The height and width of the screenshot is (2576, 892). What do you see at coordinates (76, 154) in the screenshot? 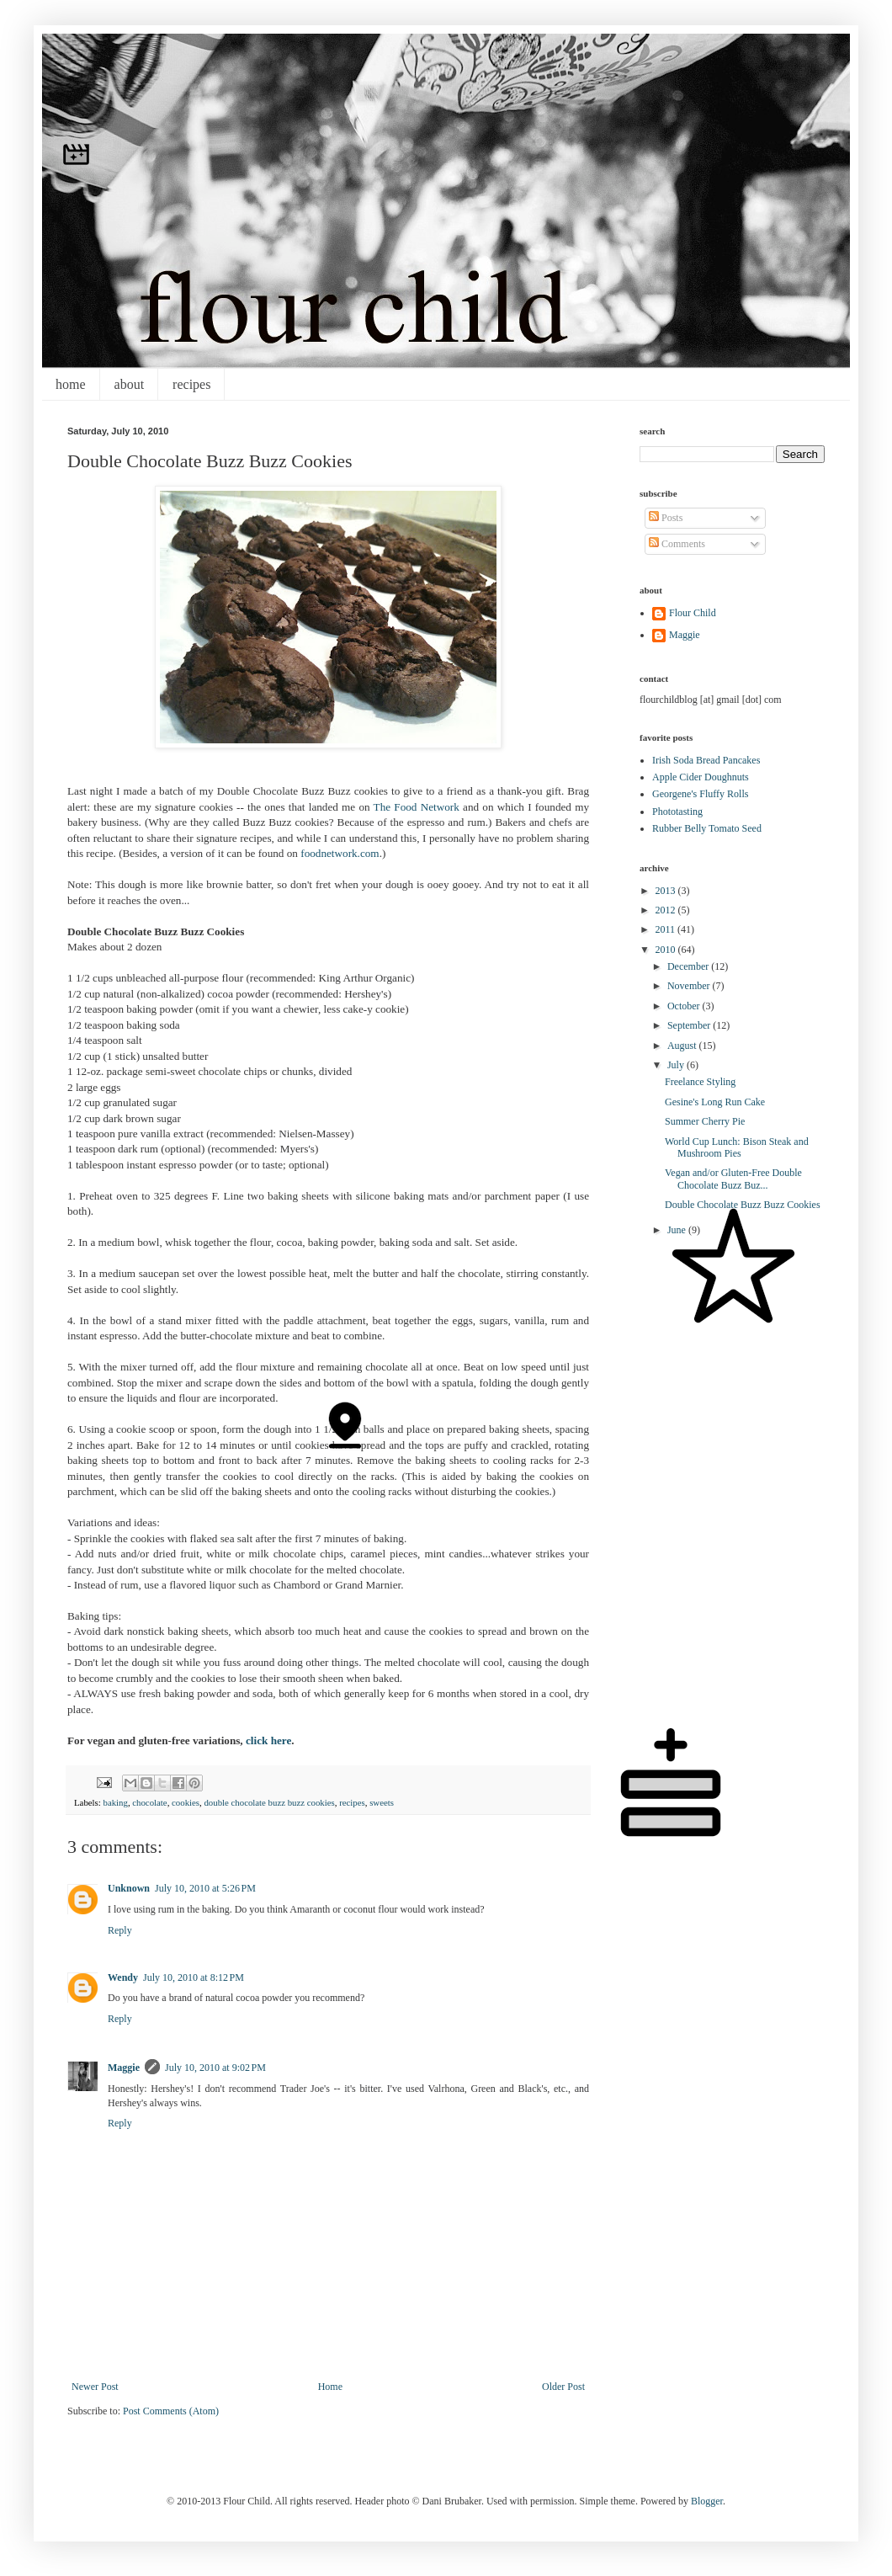
I see `apply filters or effects to a video` at bounding box center [76, 154].